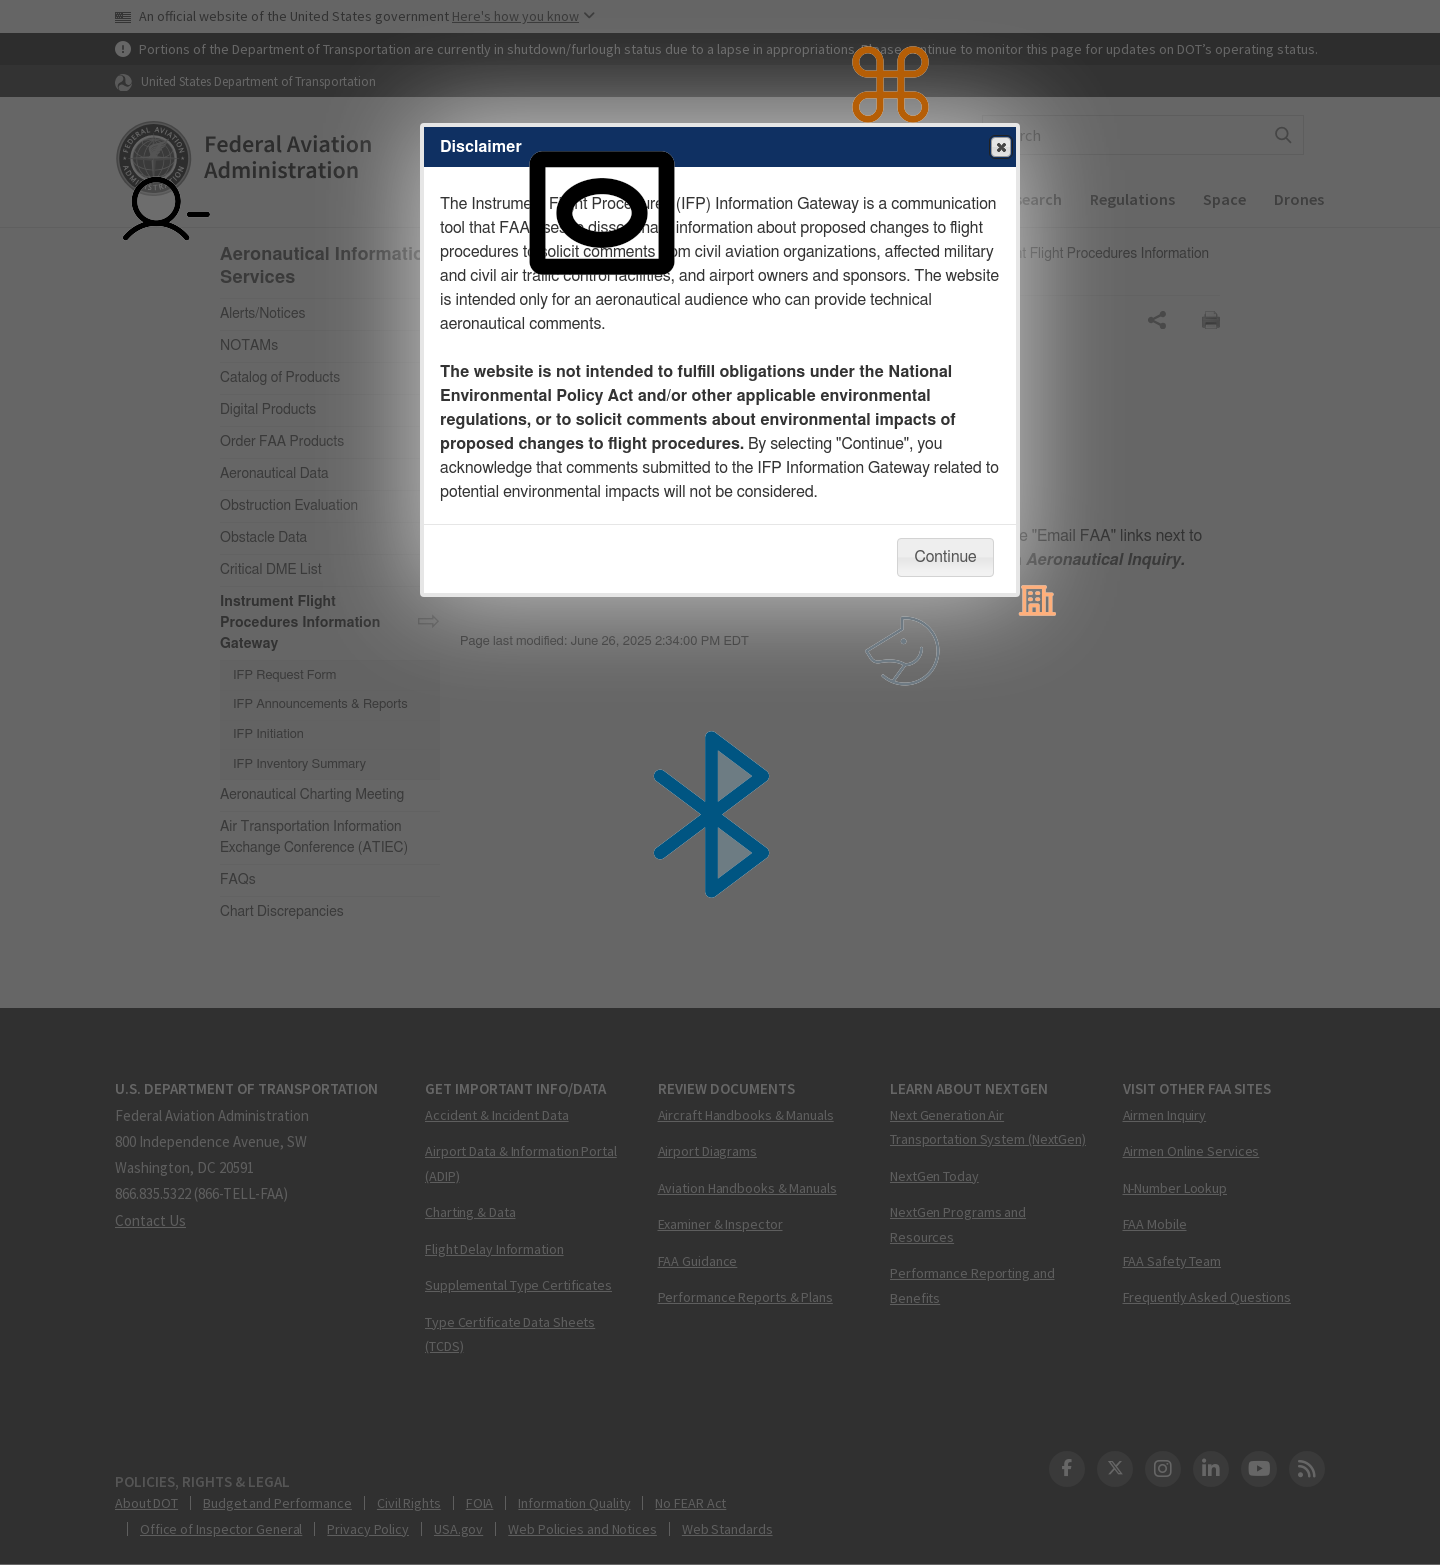 The image size is (1440, 1565). Describe the element at coordinates (905, 651) in the screenshot. I see `access equestrian or horse-related features` at that location.